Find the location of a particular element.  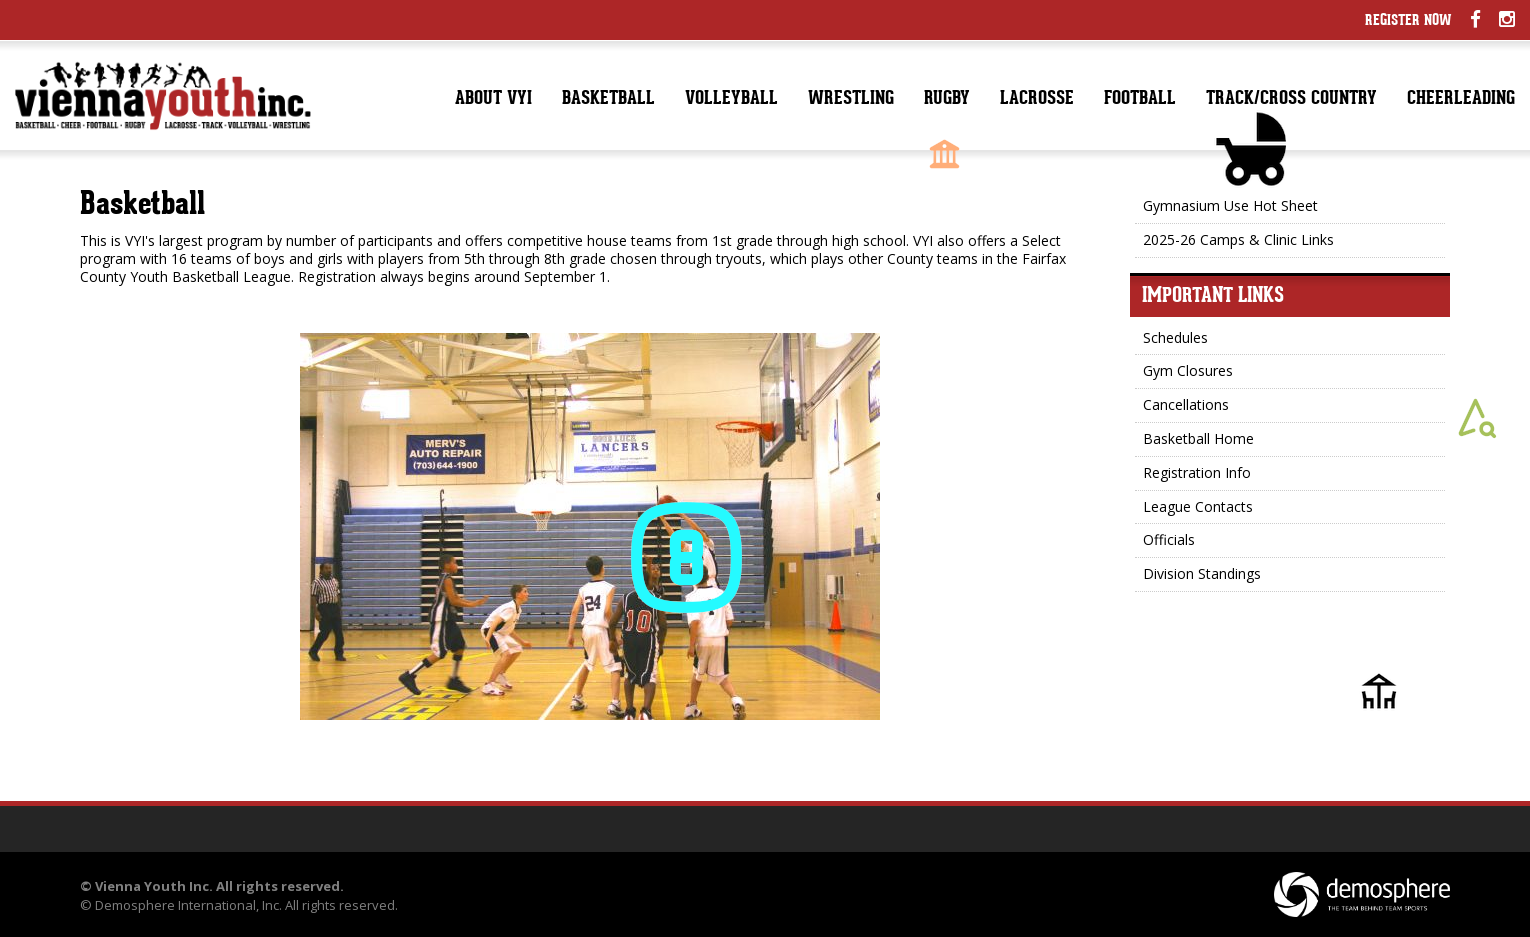

access outdoor or patio-related features is located at coordinates (1379, 691).